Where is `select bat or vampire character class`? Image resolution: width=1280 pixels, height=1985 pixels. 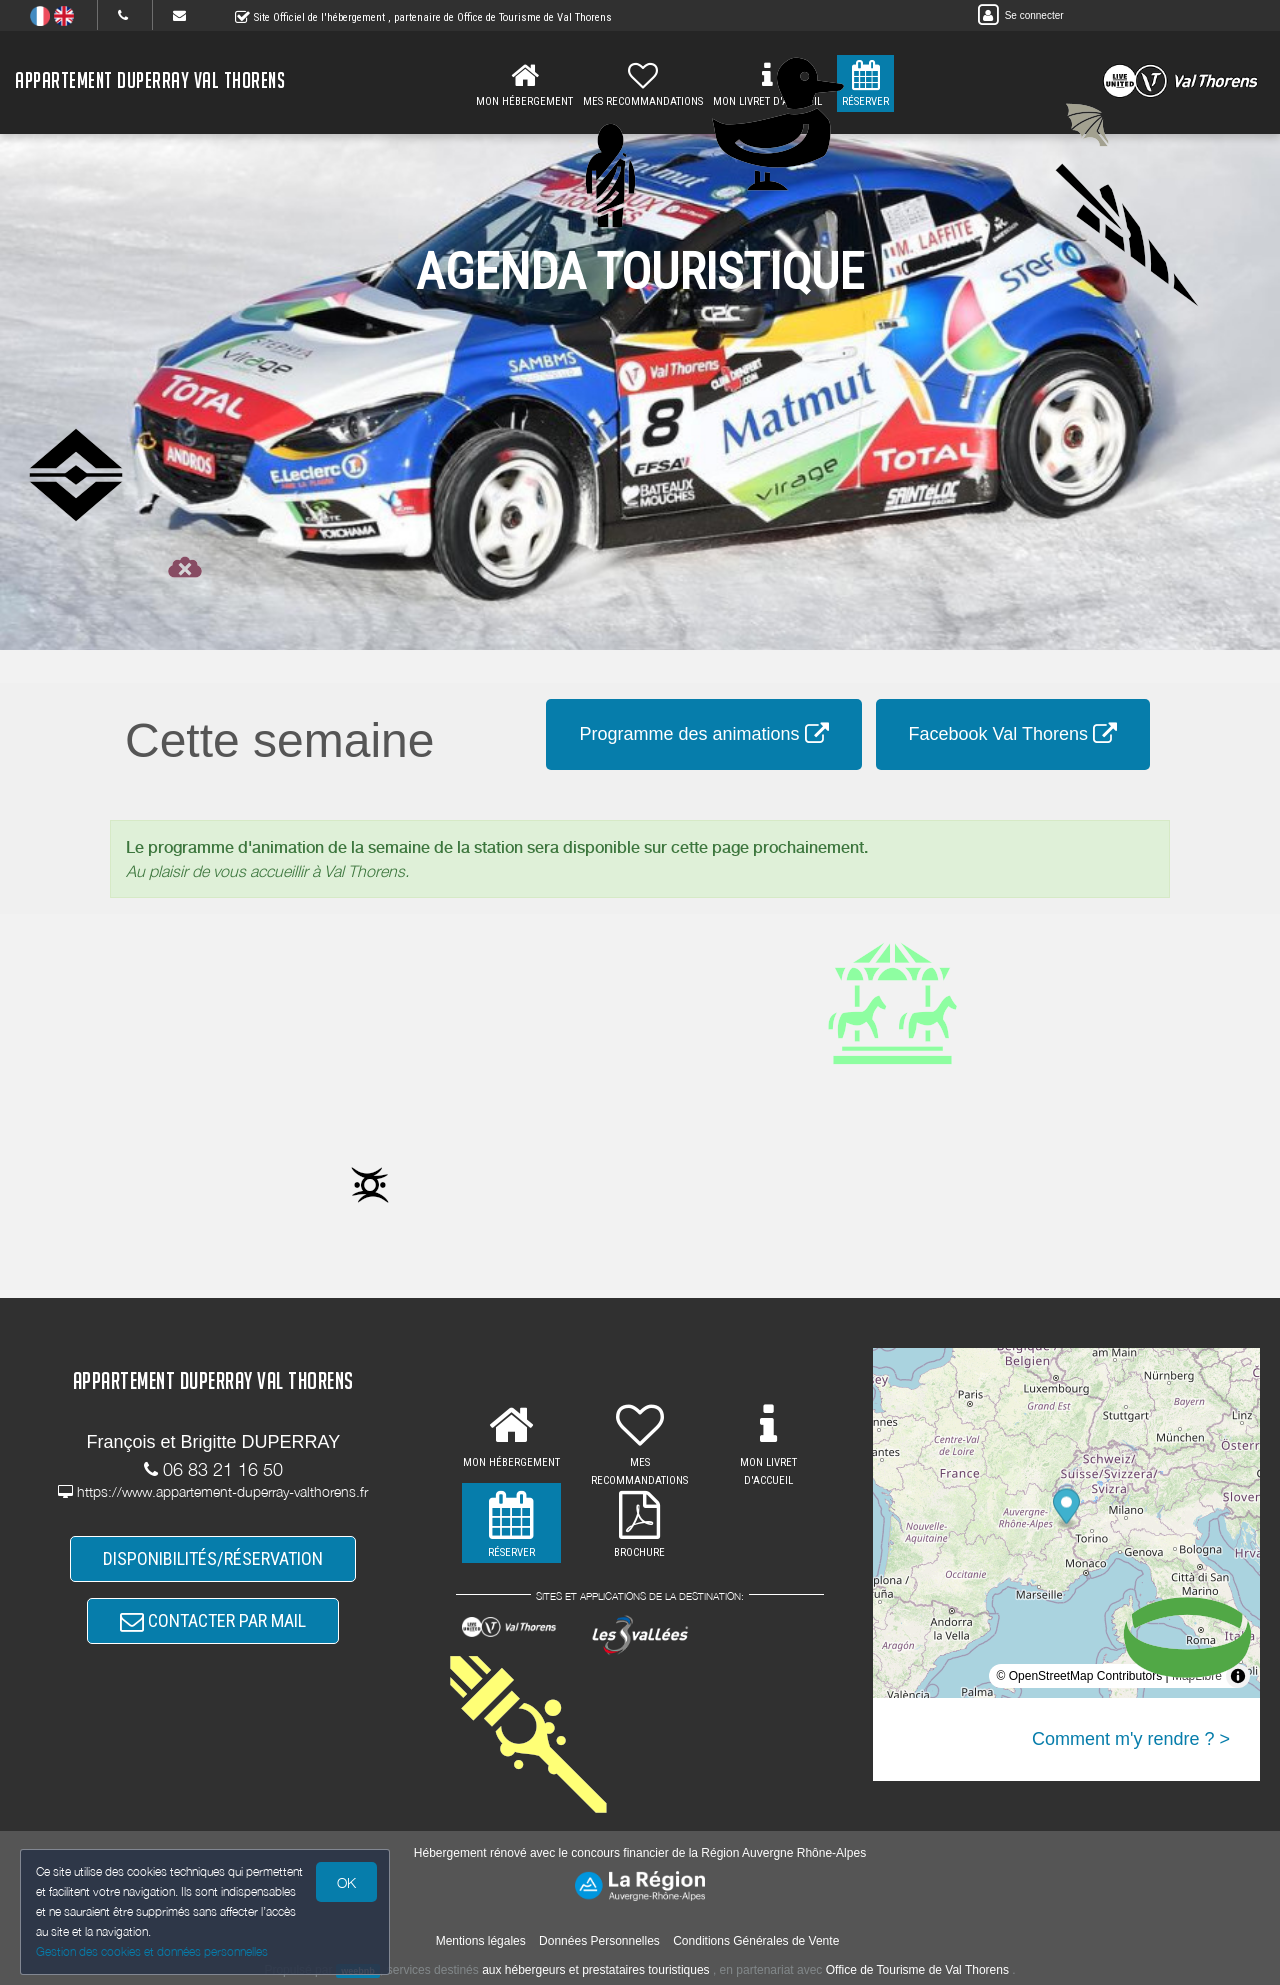
select bat or vampire character class is located at coordinates (1087, 125).